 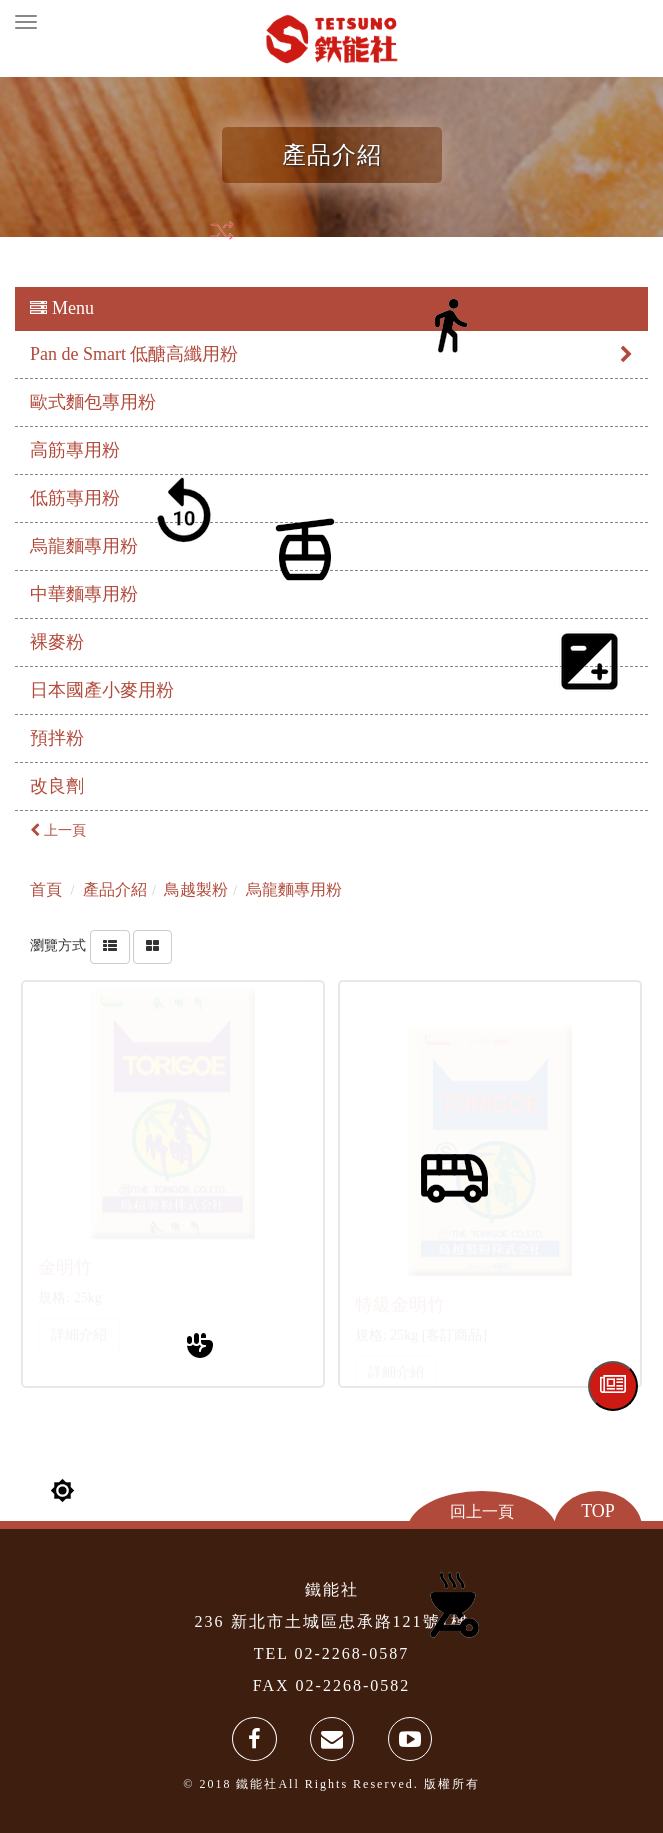 What do you see at coordinates (305, 551) in the screenshot?
I see `access ski lift or cable car information` at bounding box center [305, 551].